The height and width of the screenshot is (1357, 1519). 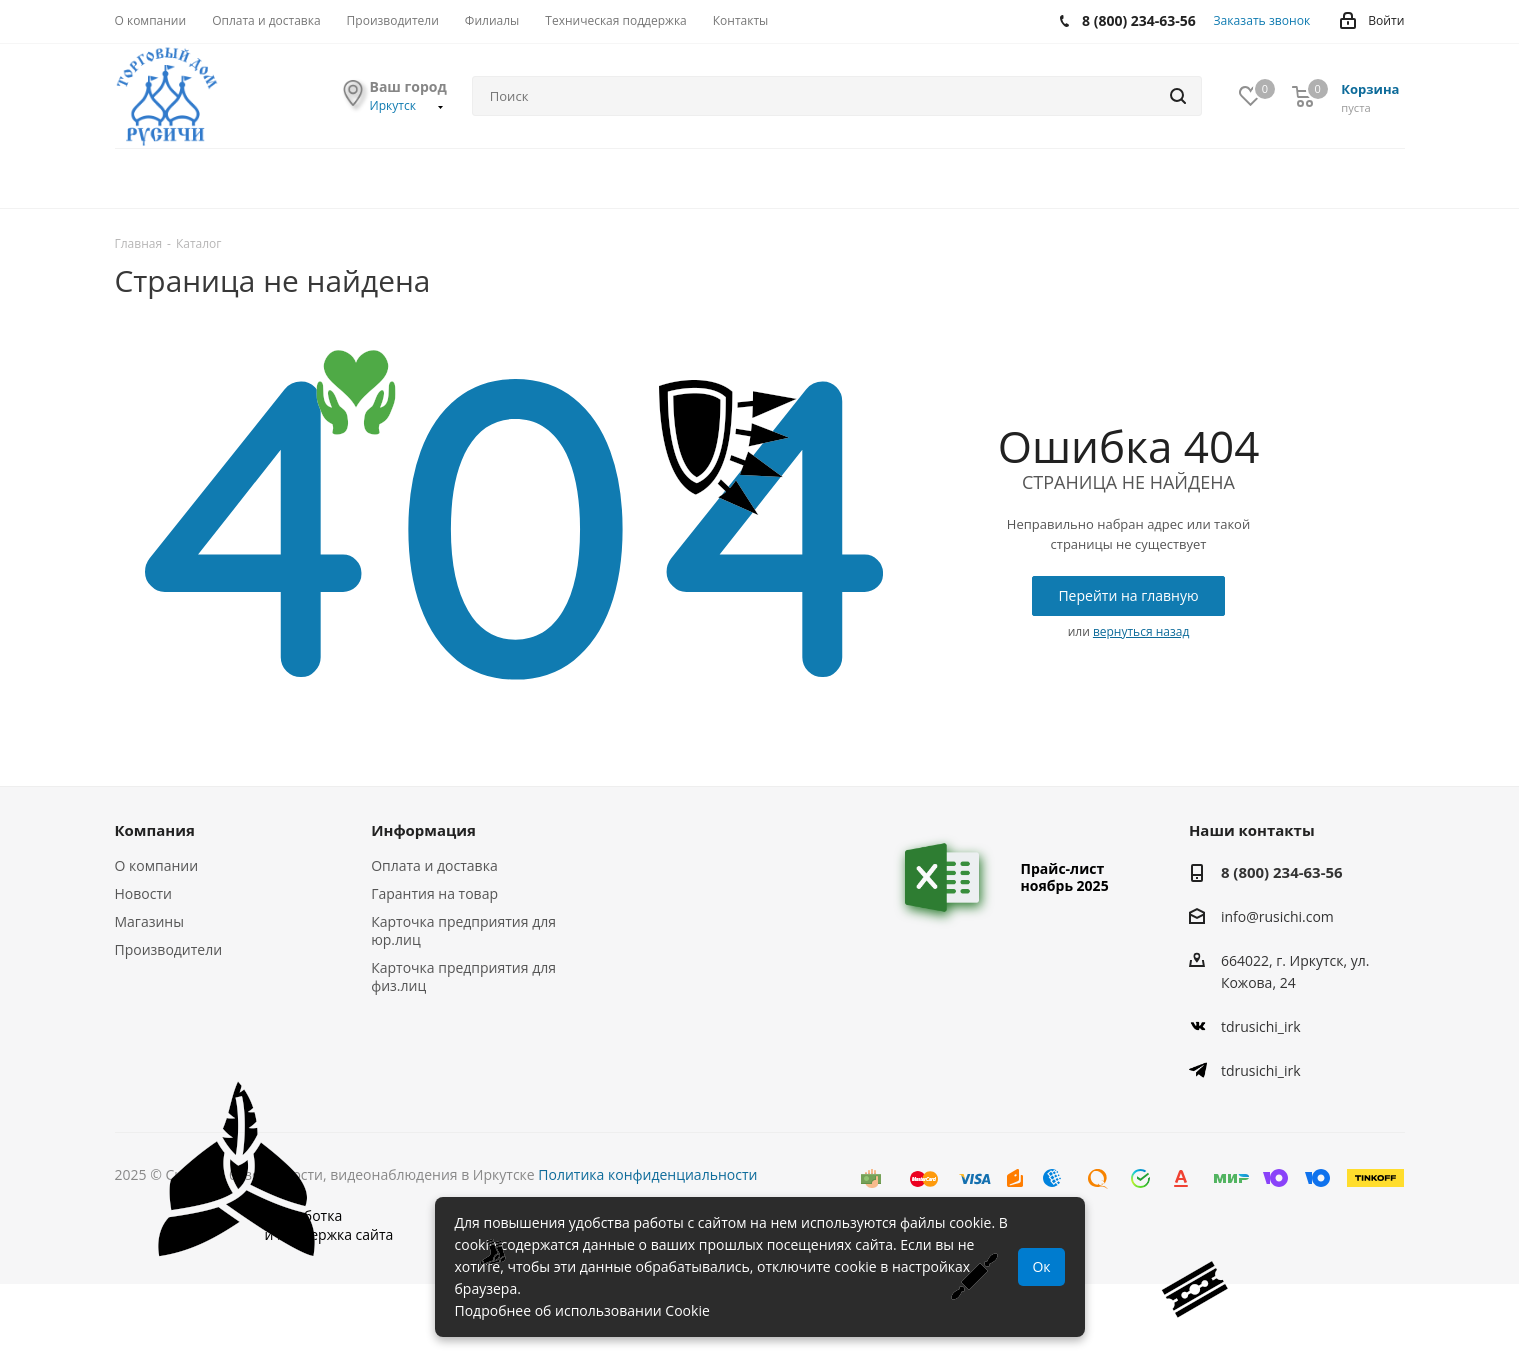 What do you see at coordinates (1194, 1289) in the screenshot?
I see `razor blade tool or cutting implement` at bounding box center [1194, 1289].